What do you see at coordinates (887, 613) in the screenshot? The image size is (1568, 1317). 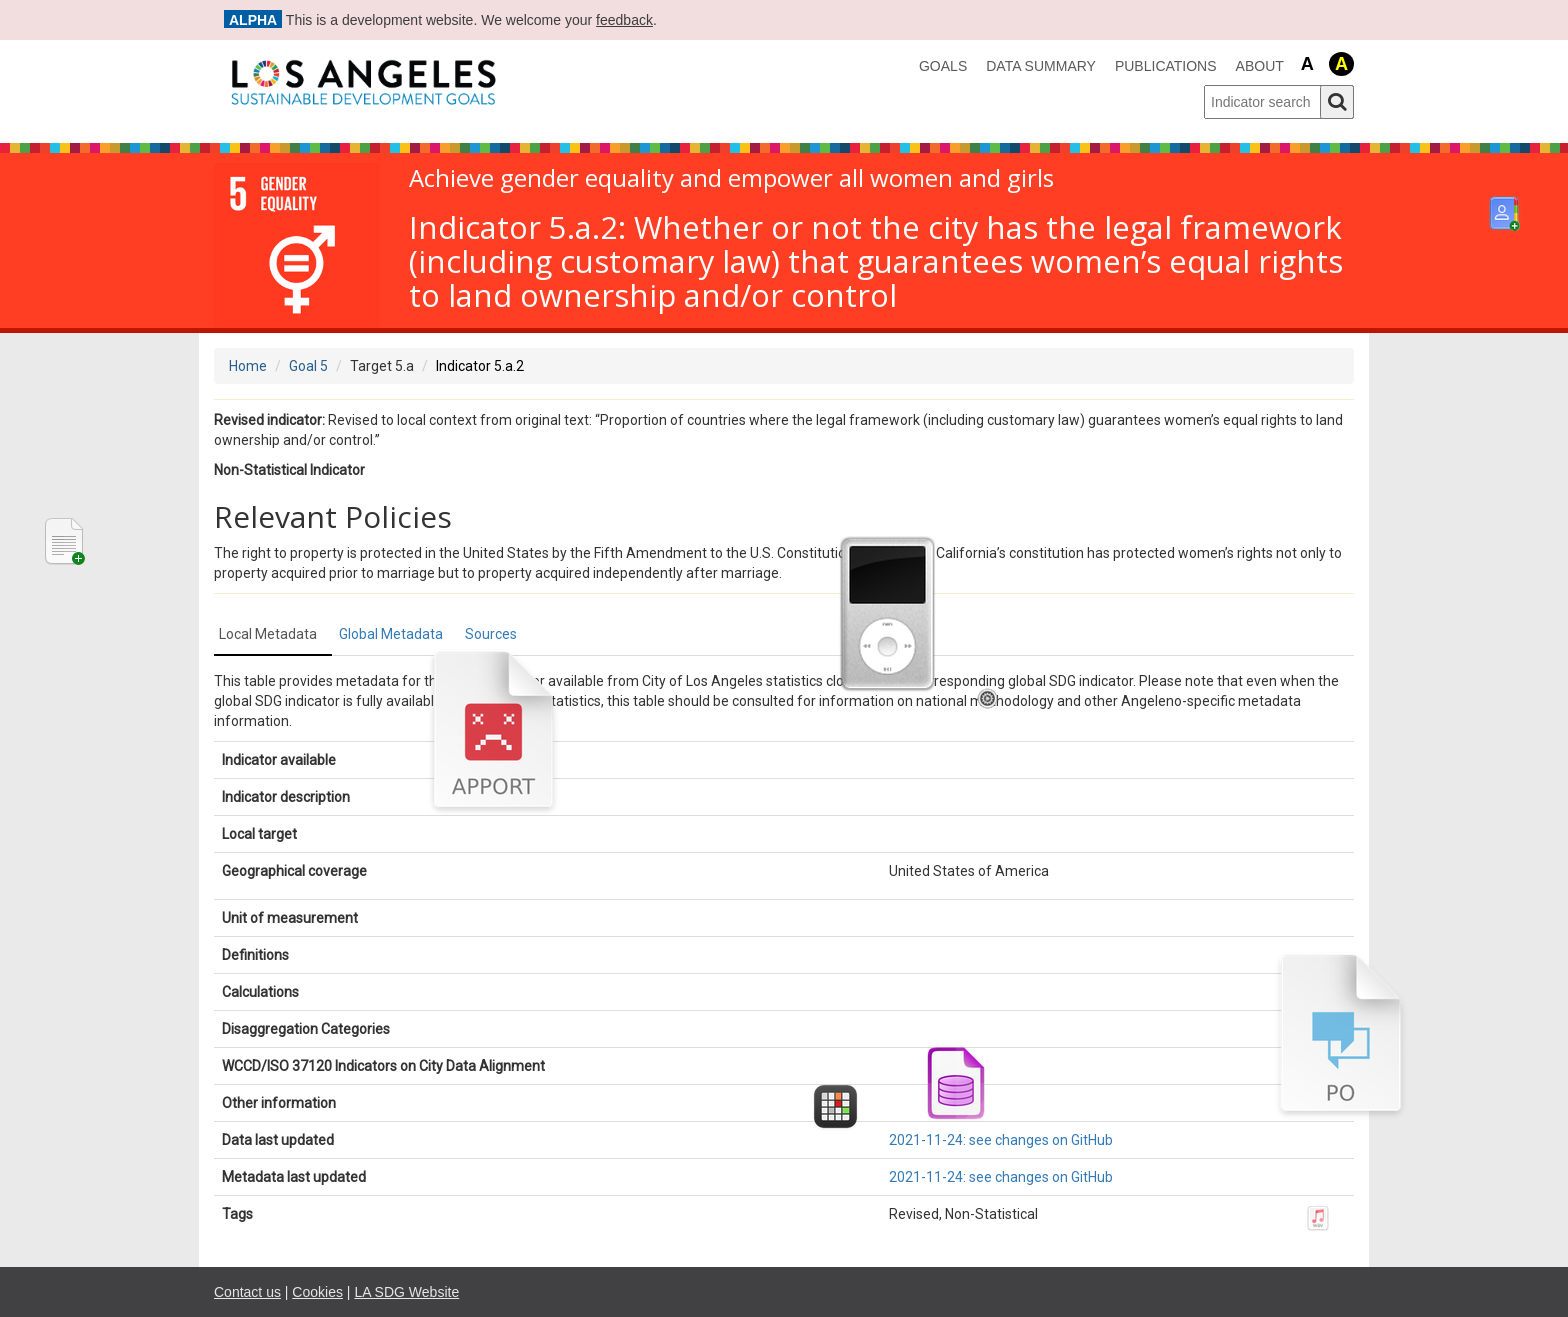 I see `access ipod classic device settings` at bounding box center [887, 613].